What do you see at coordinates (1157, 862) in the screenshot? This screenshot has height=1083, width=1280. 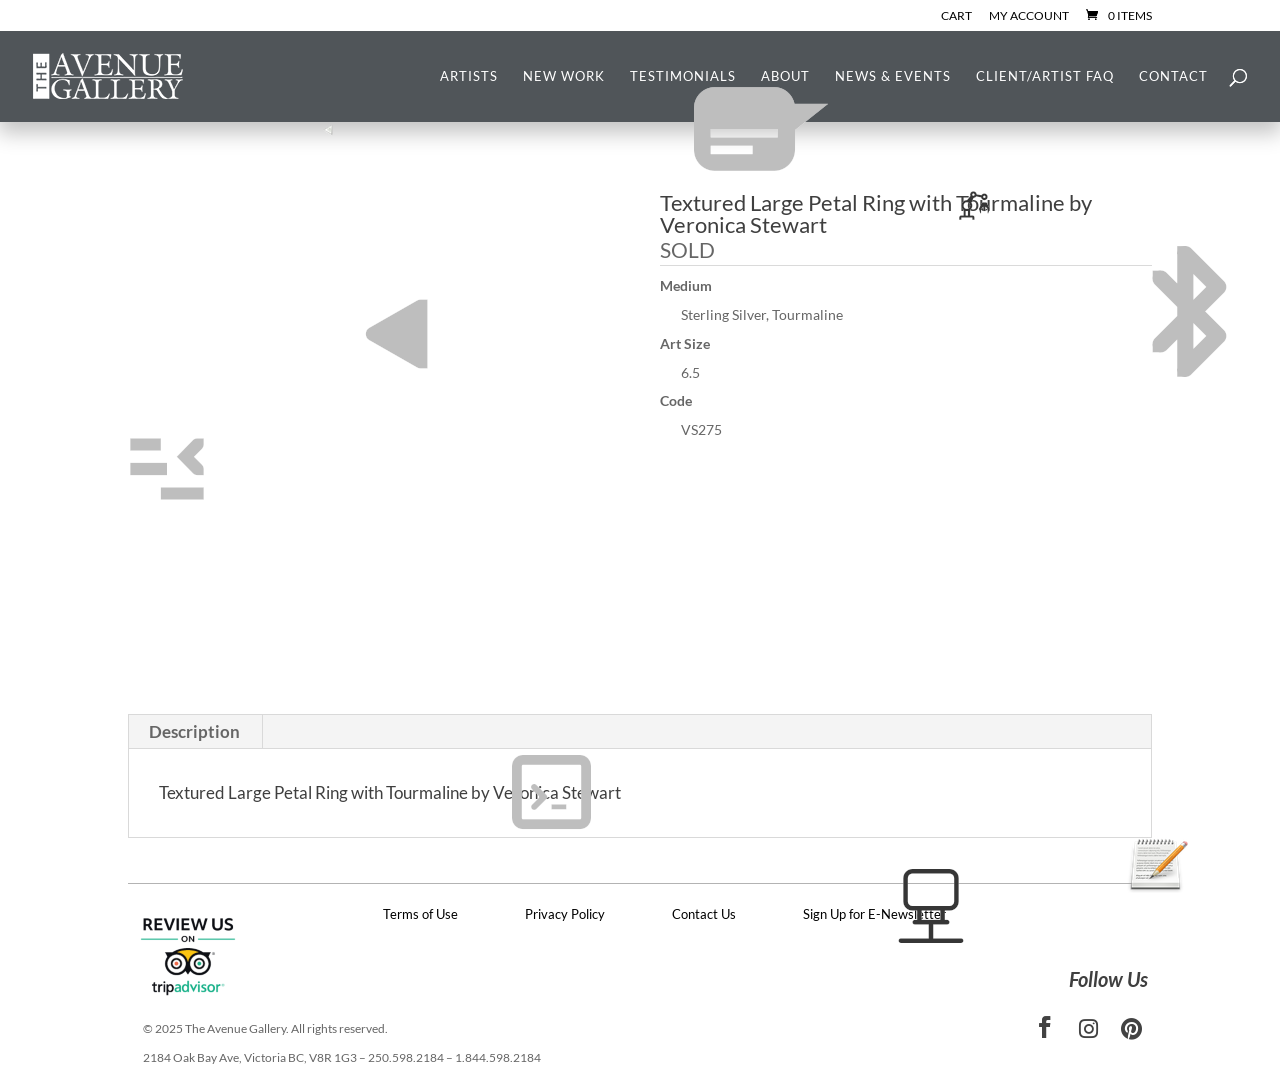 I see `open text editor application` at bounding box center [1157, 862].